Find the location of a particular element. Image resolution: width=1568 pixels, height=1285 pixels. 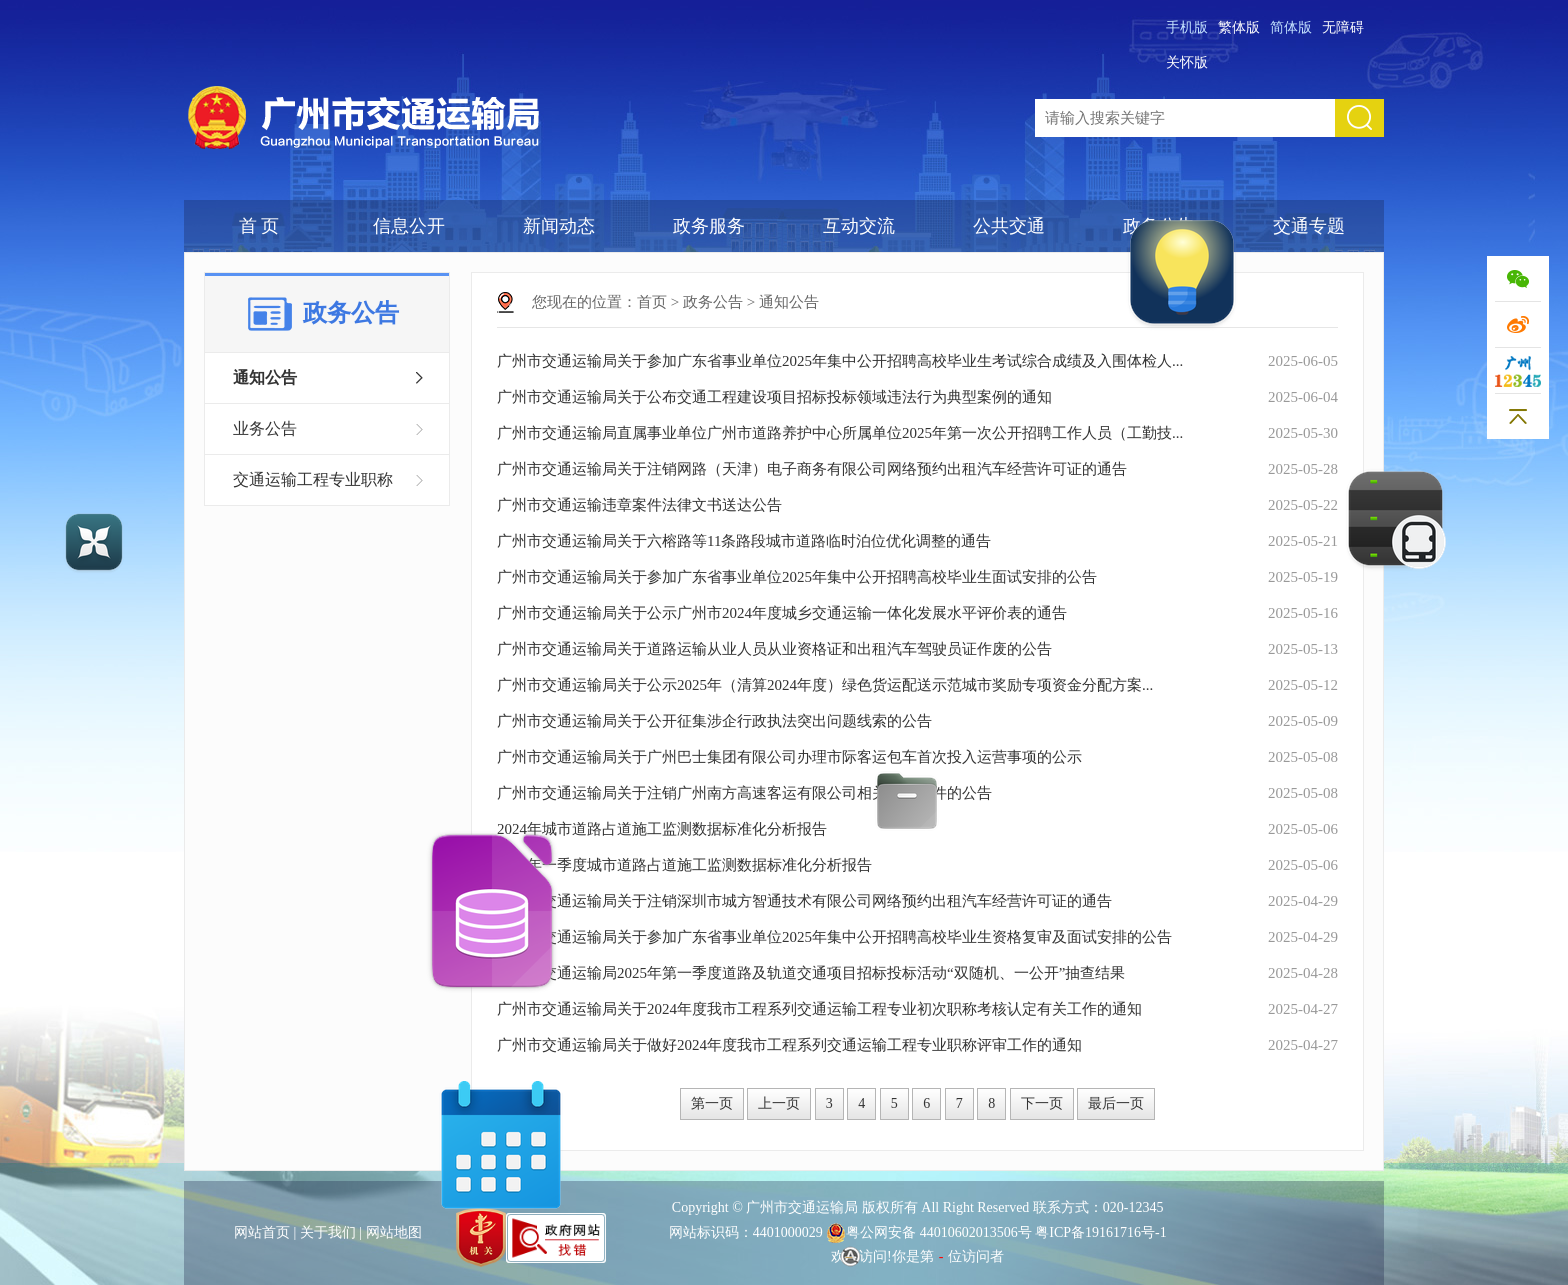

open Ex Falso audio tag editor is located at coordinates (94, 542).